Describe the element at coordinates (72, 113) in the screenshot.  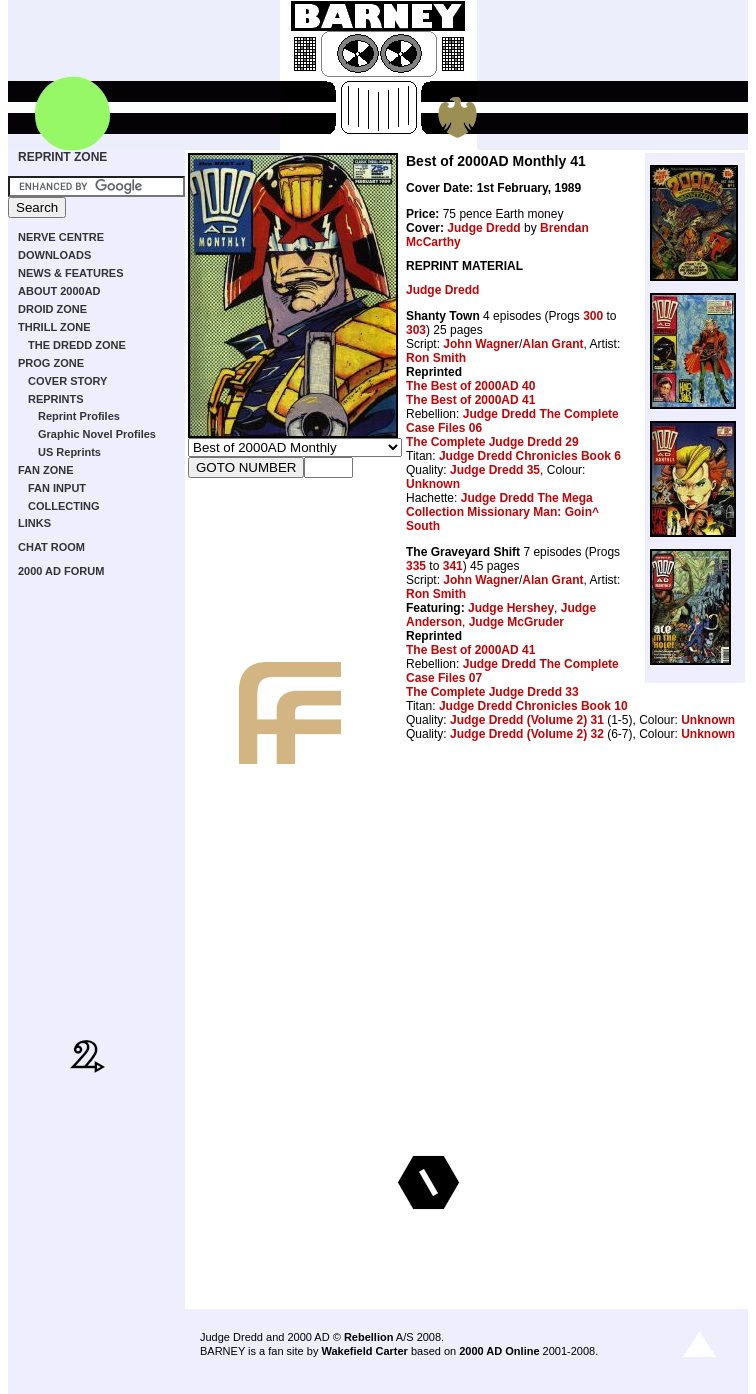
I see `open the Headspace meditation app` at that location.